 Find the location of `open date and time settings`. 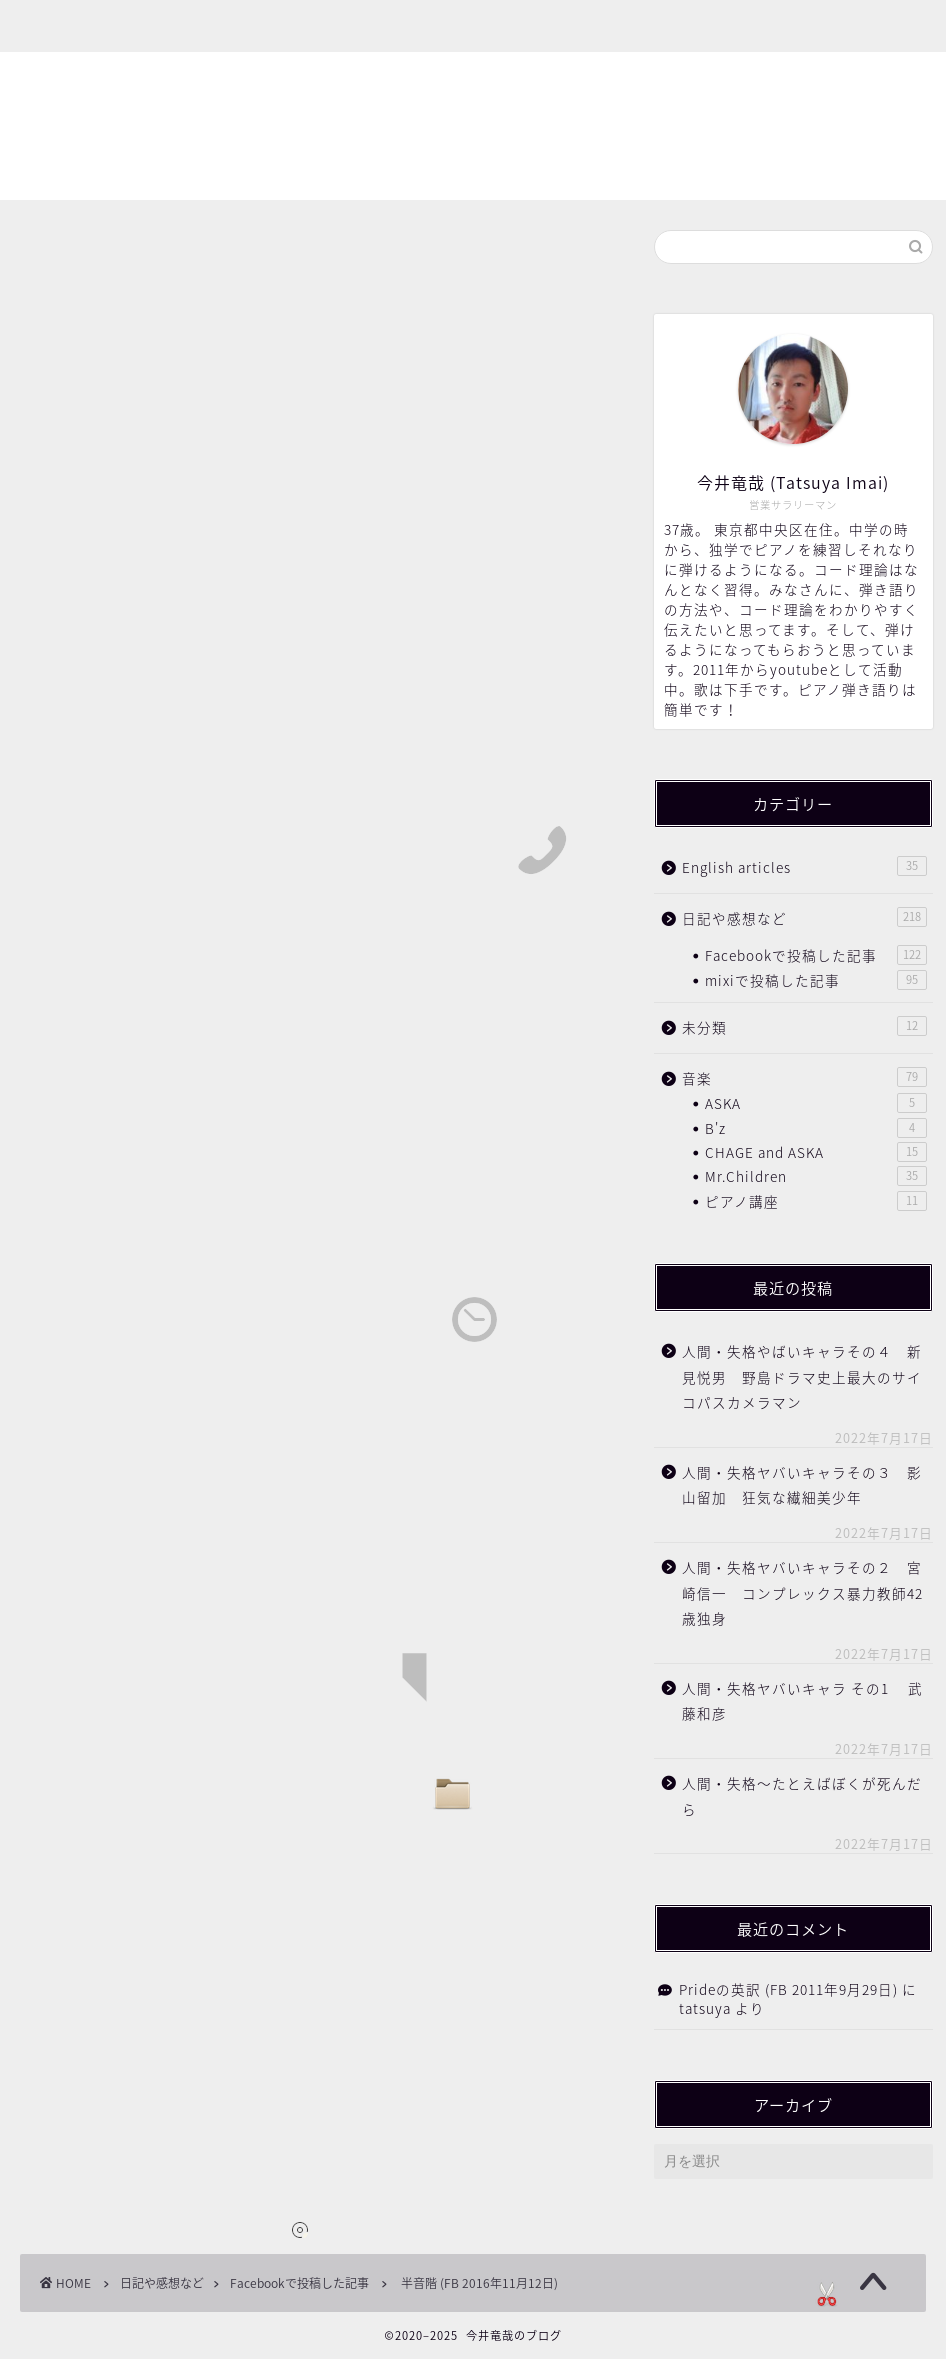

open date and time settings is located at coordinates (476, 1321).